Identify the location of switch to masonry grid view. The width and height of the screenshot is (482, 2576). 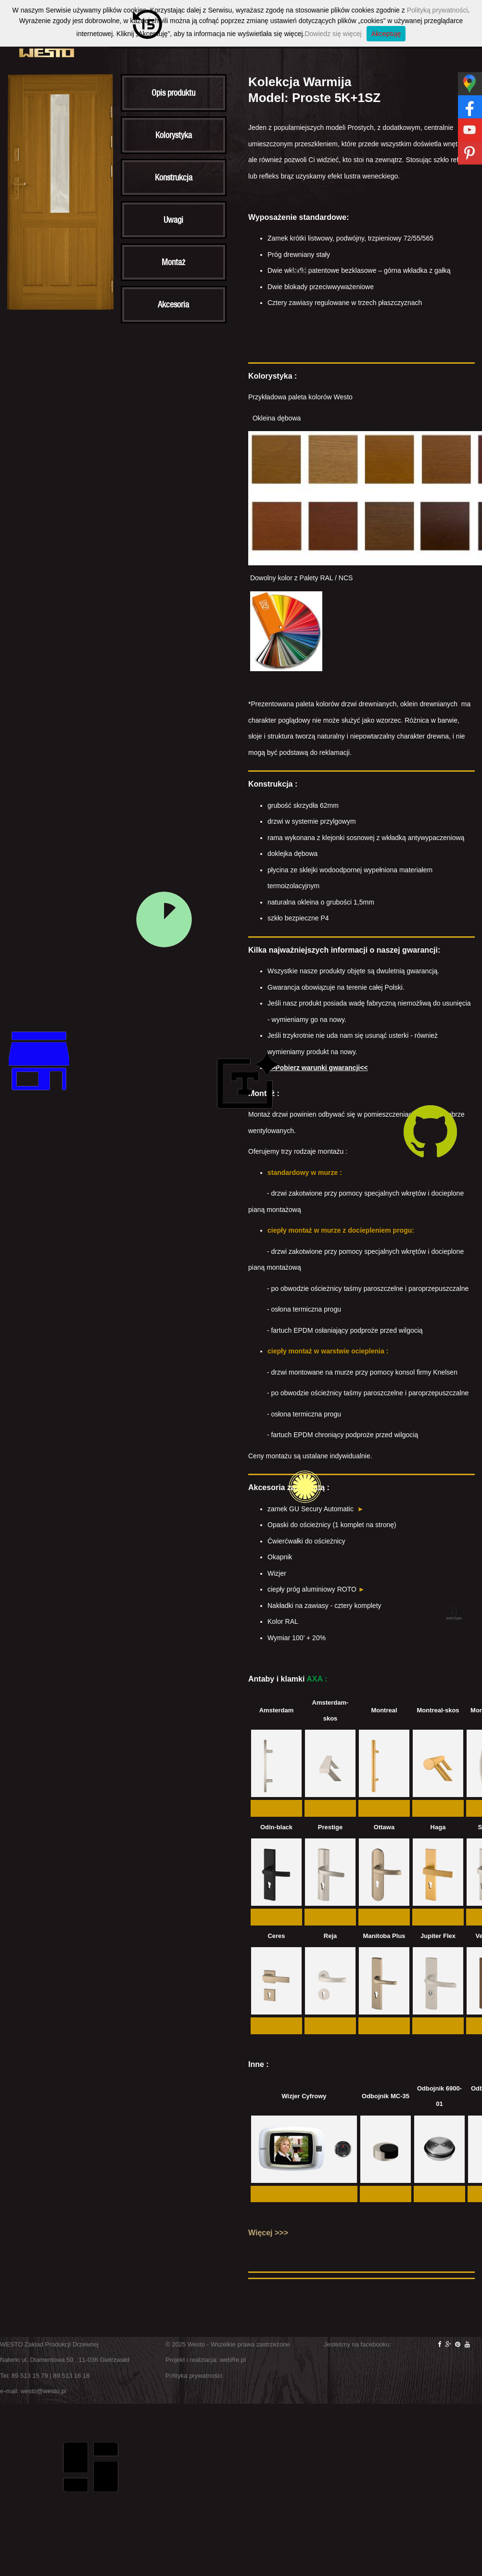
(90, 2467).